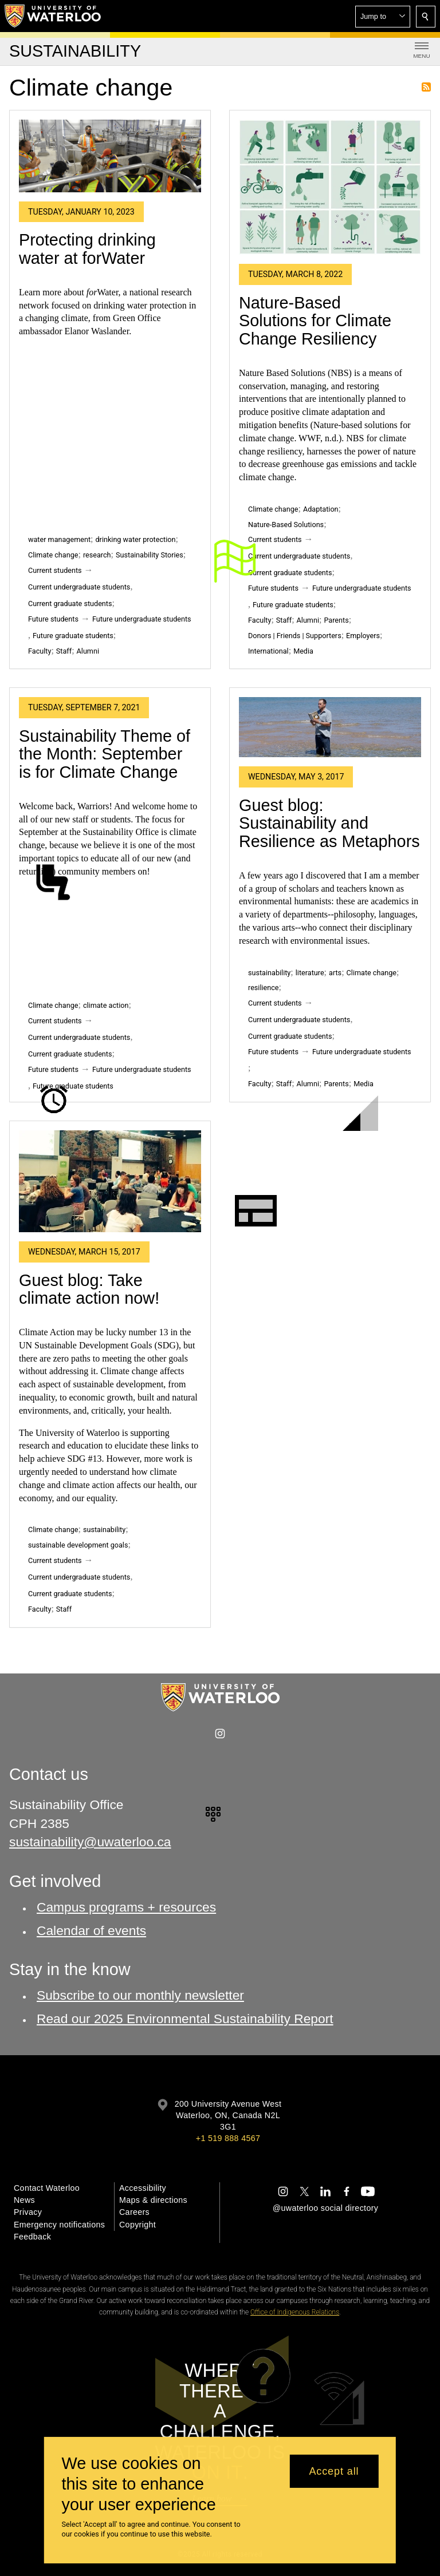 This screenshot has height=2576, width=440. What do you see at coordinates (213, 1814) in the screenshot?
I see `open the phone dialpad` at bounding box center [213, 1814].